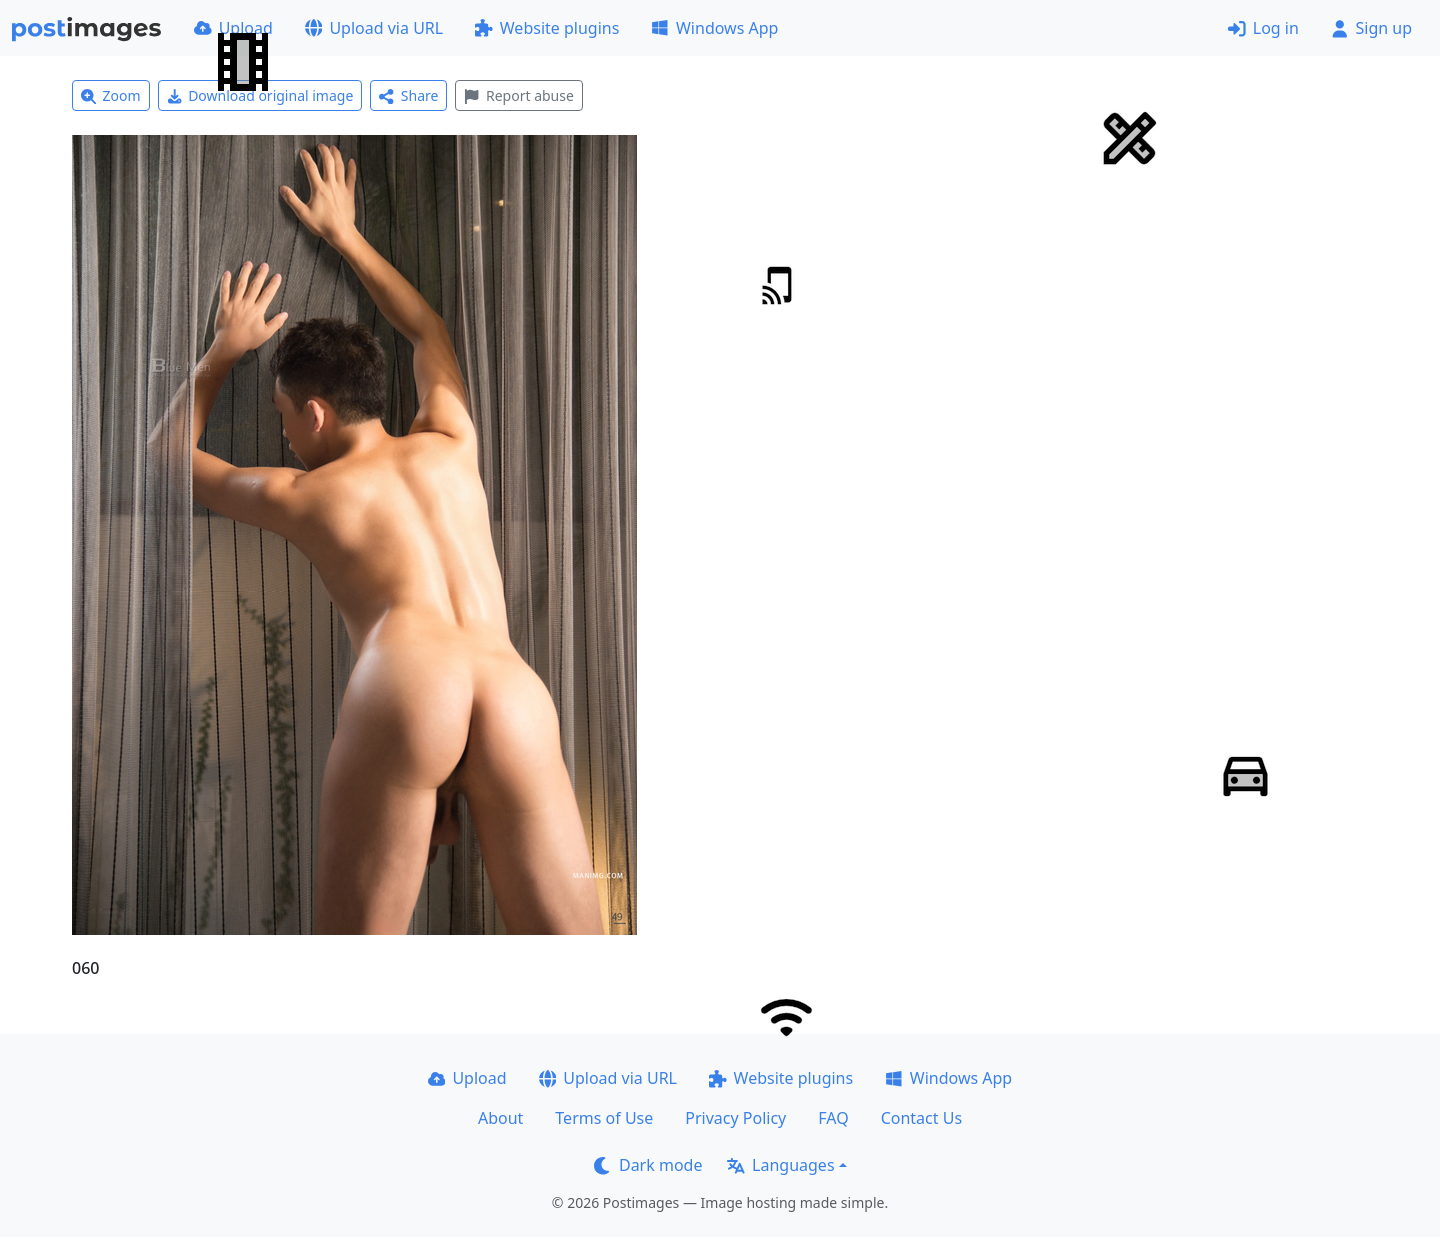 Image resolution: width=1440 pixels, height=1237 pixels. What do you see at coordinates (1245, 776) in the screenshot?
I see `time to leave reminder for your commute` at bounding box center [1245, 776].